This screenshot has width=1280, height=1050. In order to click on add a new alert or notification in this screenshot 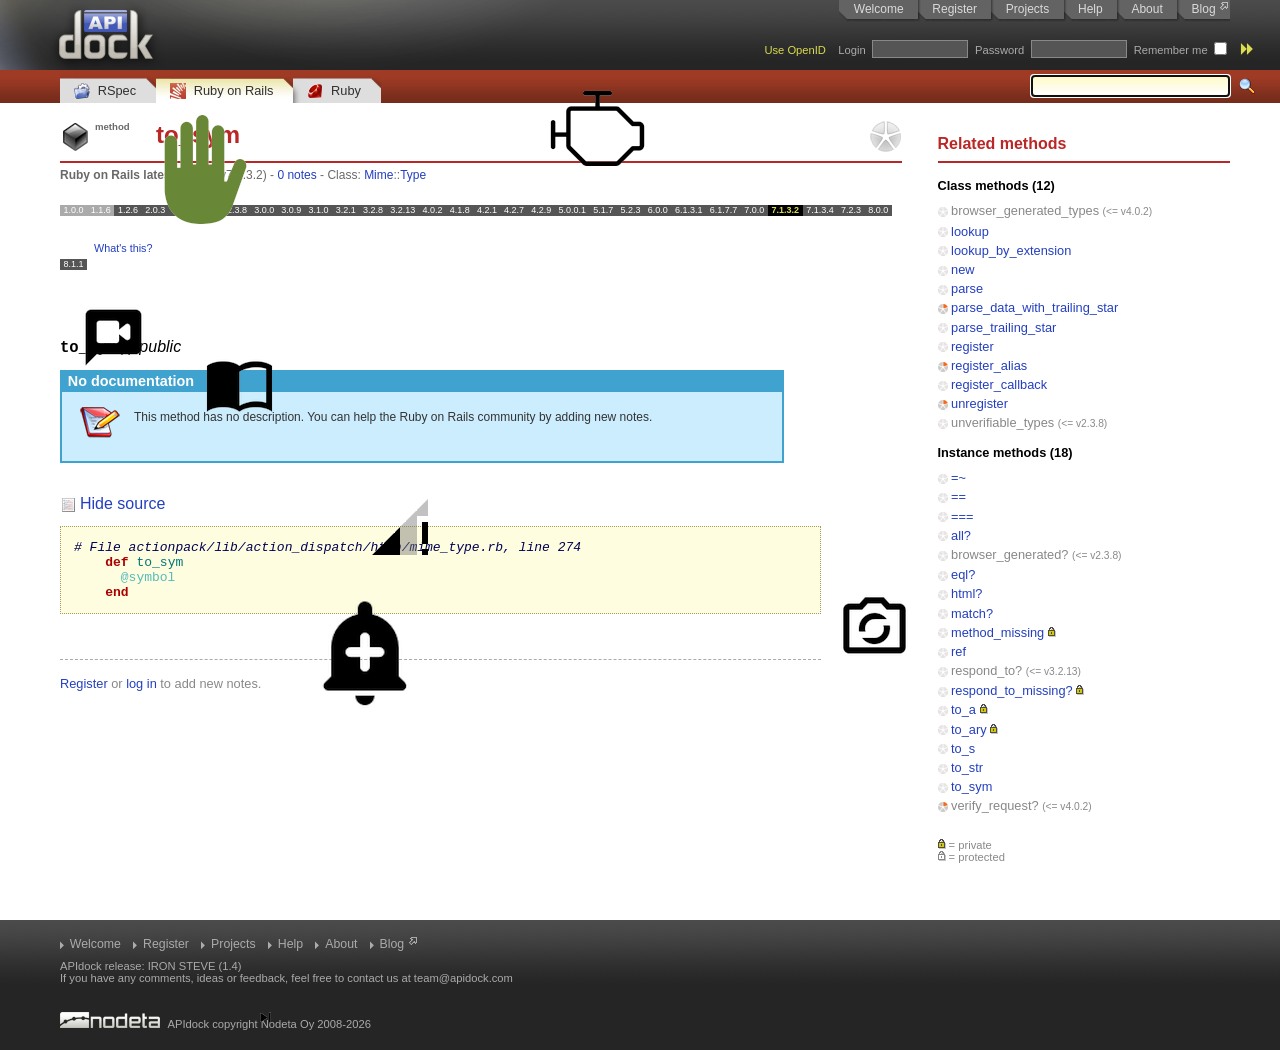, I will do `click(365, 652)`.